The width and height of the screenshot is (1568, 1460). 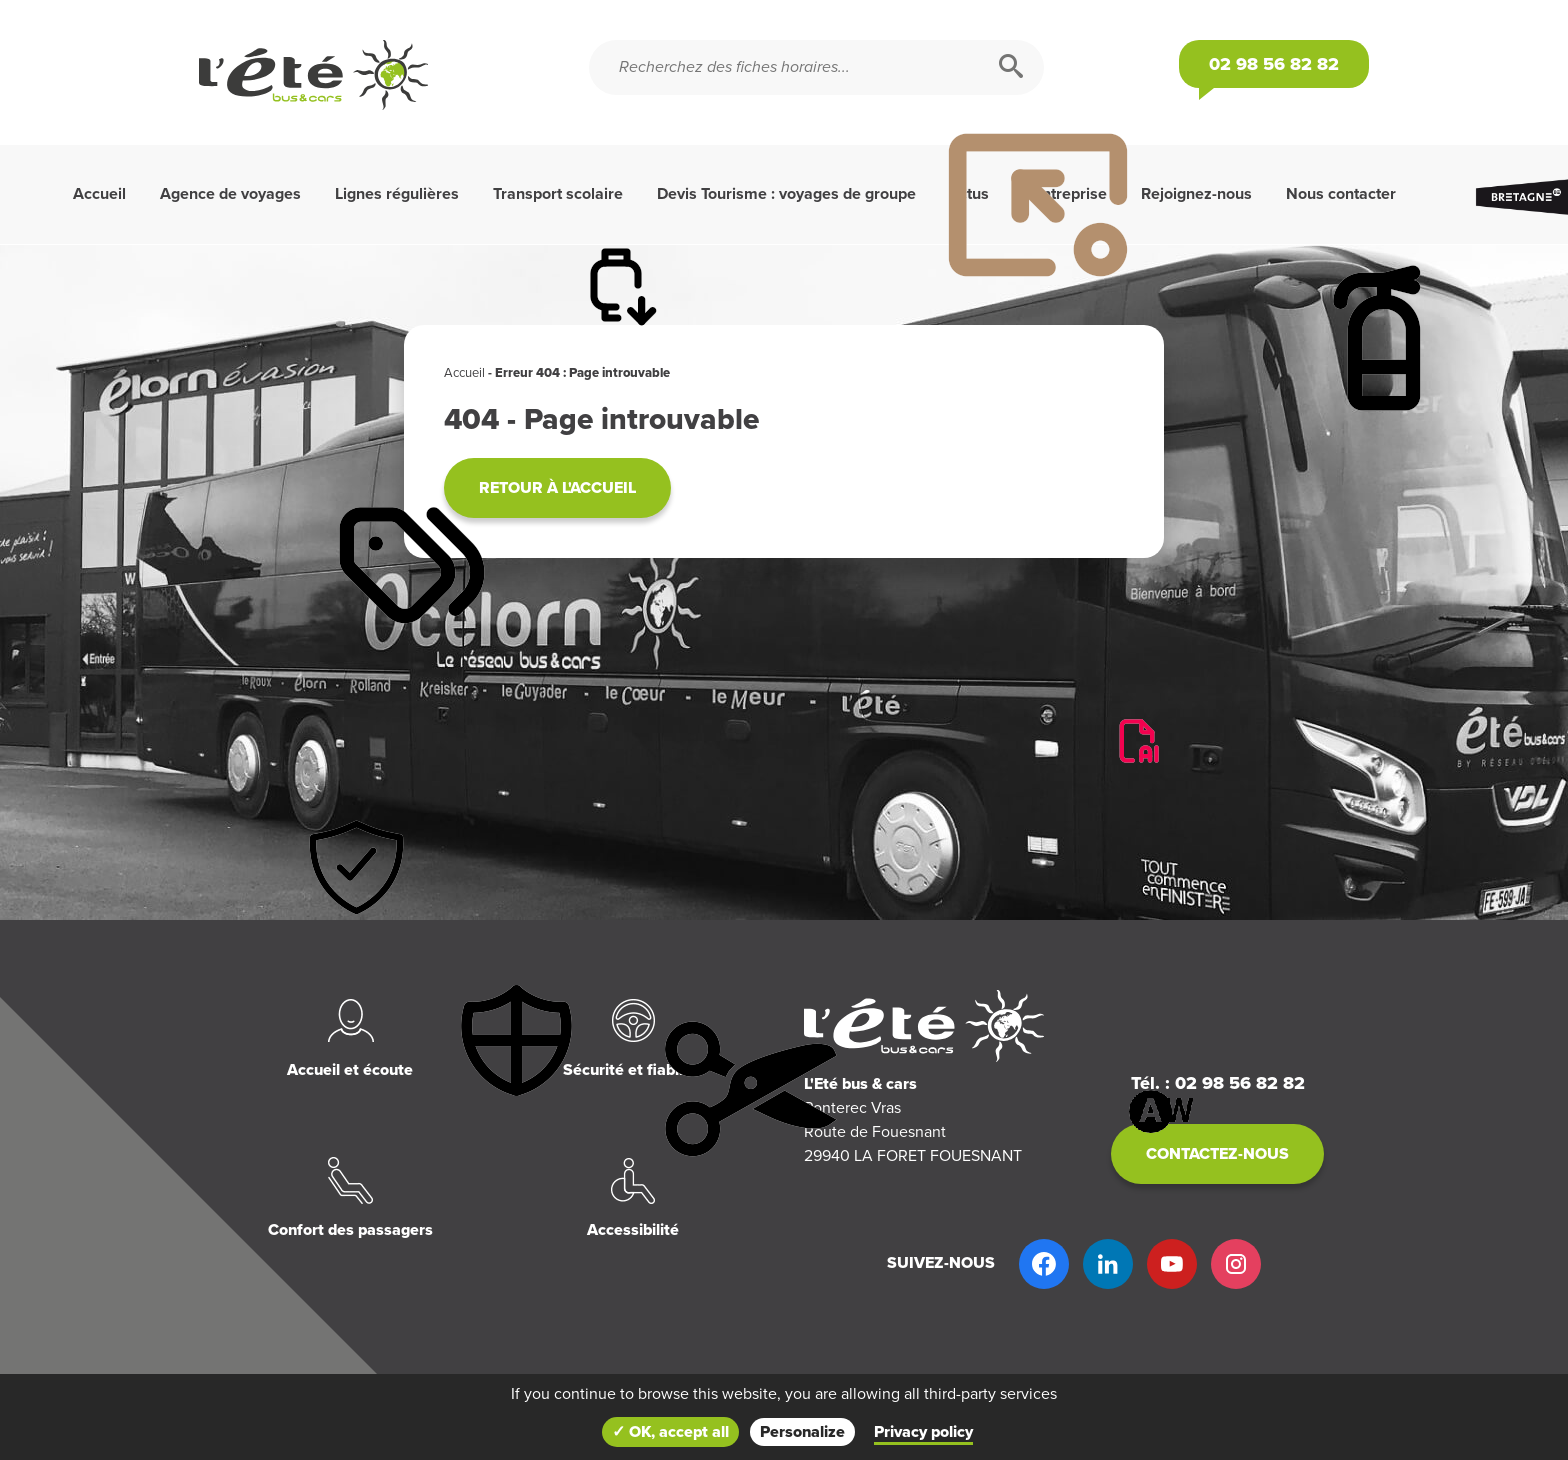 What do you see at coordinates (412, 558) in the screenshot?
I see `manage tags or labels` at bounding box center [412, 558].